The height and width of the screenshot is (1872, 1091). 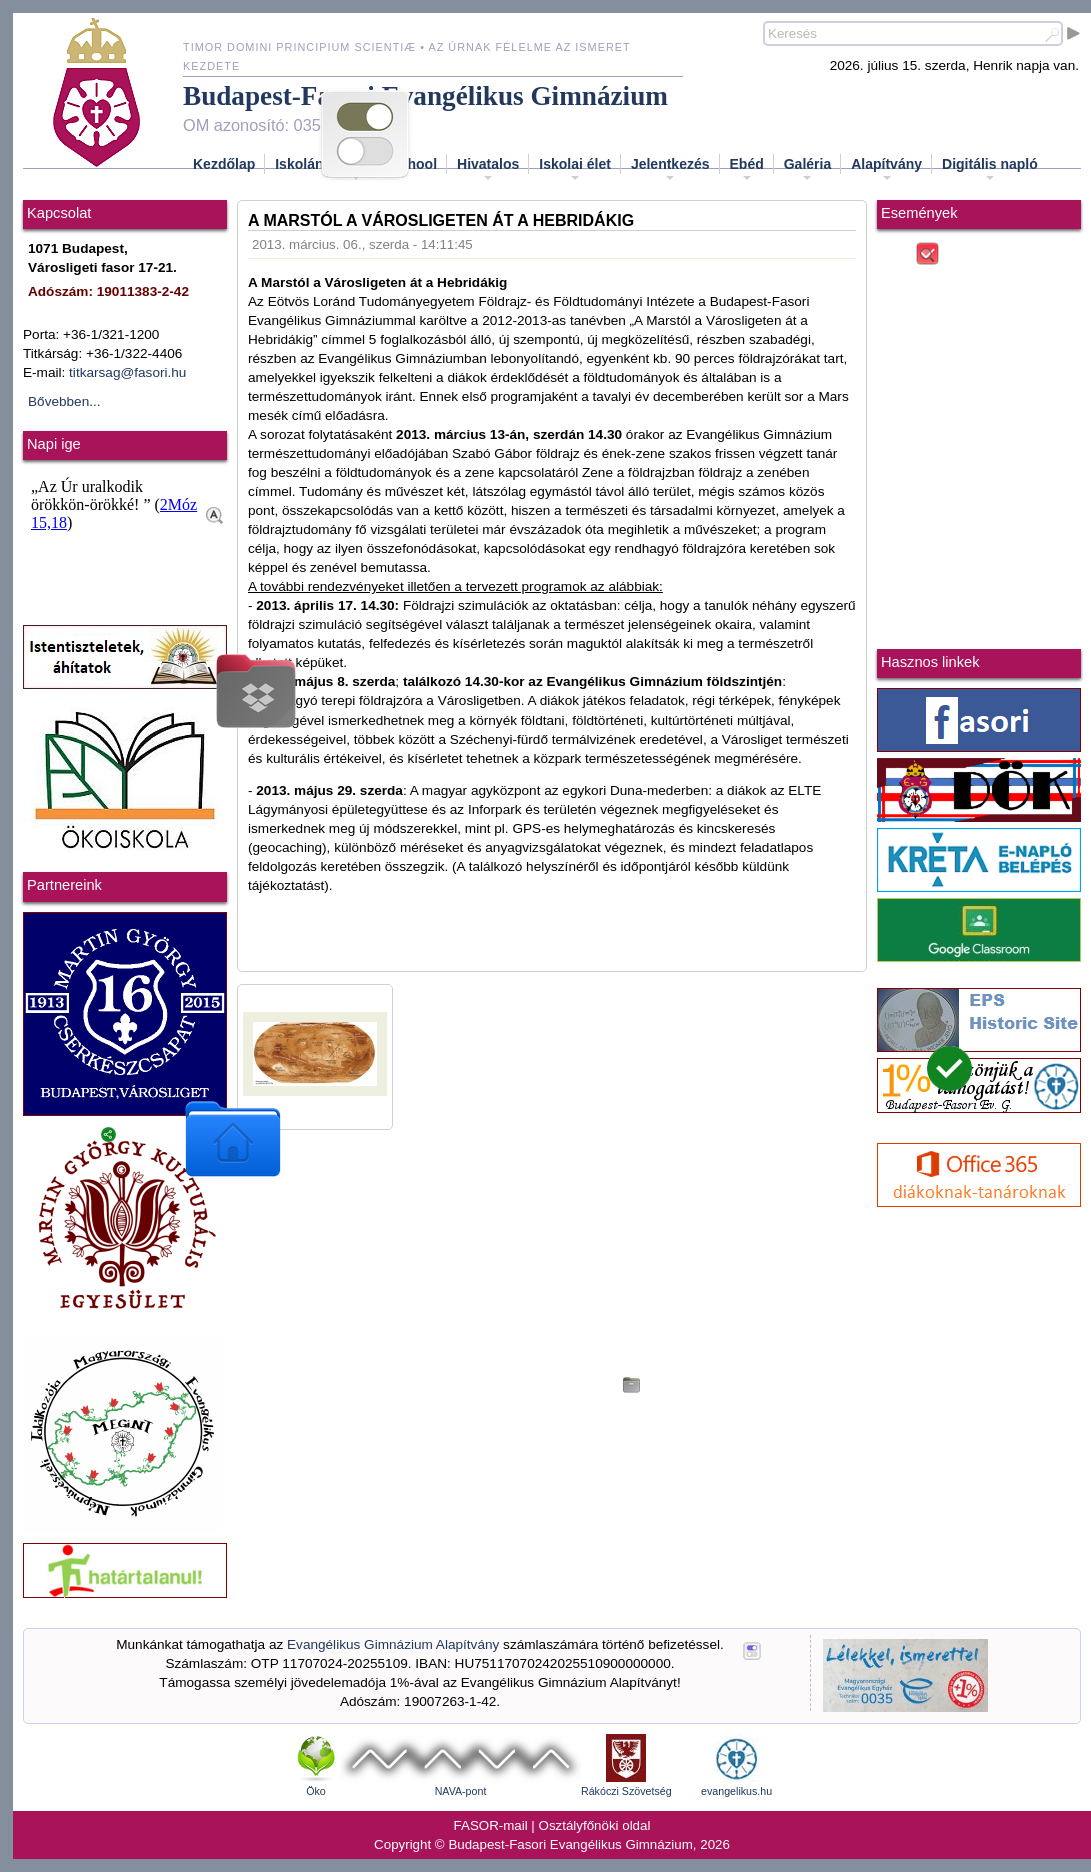 What do you see at coordinates (752, 1651) in the screenshot?
I see `open desktop preferences or settings` at bounding box center [752, 1651].